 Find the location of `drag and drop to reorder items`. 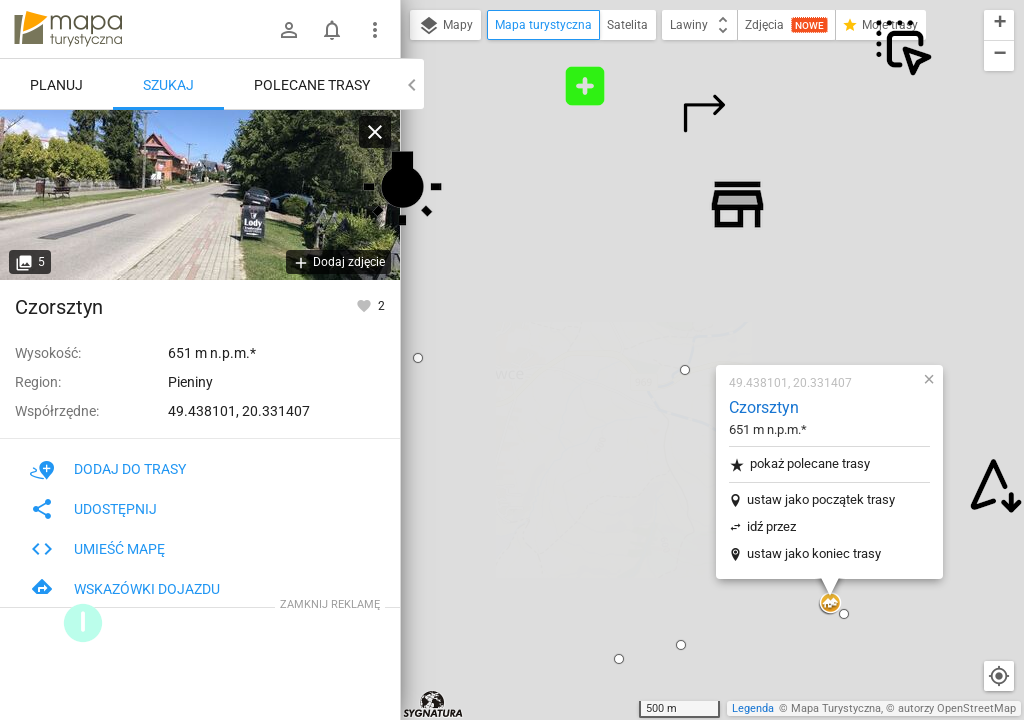

drag and drop to reorder items is located at coordinates (902, 46).